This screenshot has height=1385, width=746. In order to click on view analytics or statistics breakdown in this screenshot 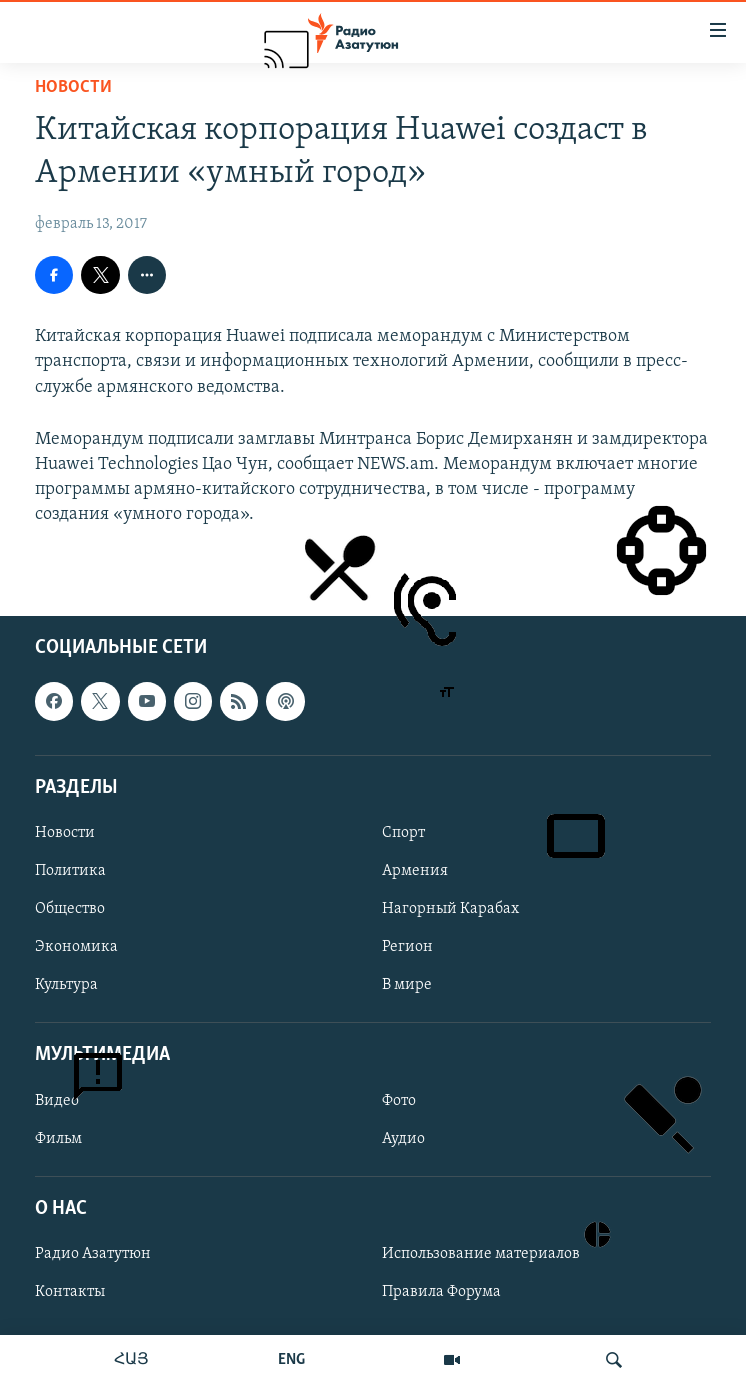, I will do `click(597, 1234)`.